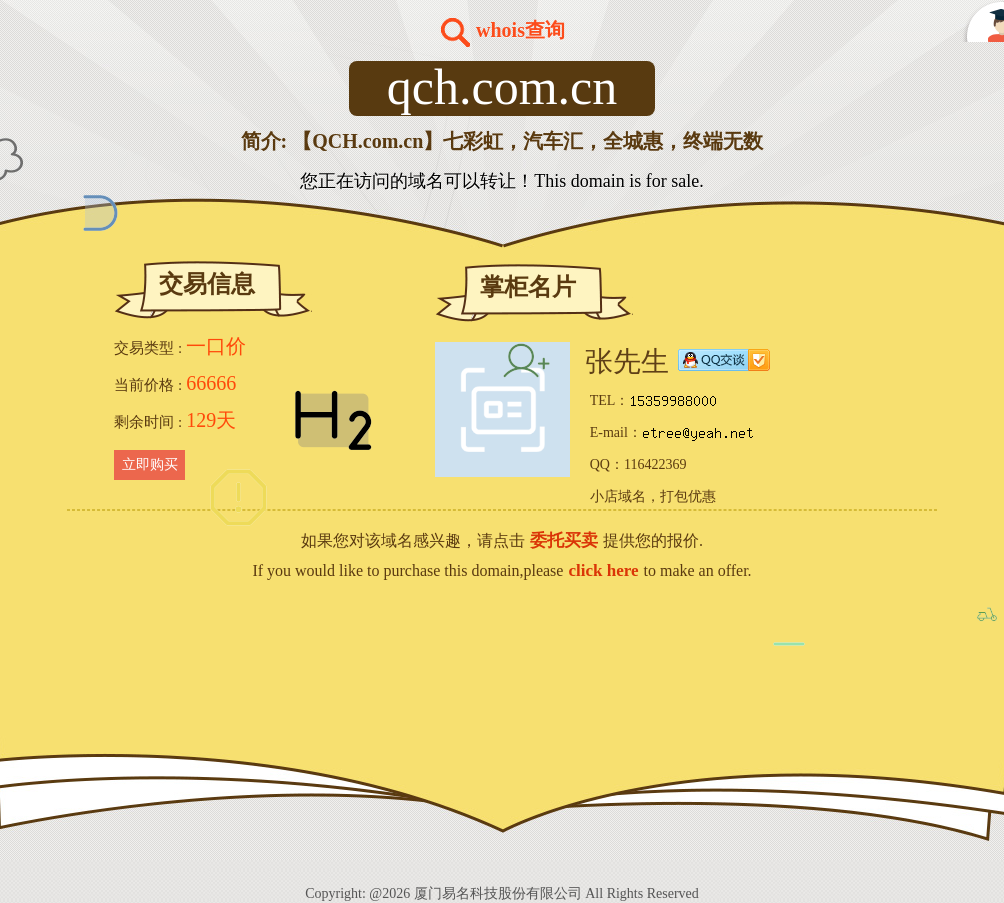 The height and width of the screenshot is (903, 1004). I want to click on add a new contact or friend, so click(525, 362).